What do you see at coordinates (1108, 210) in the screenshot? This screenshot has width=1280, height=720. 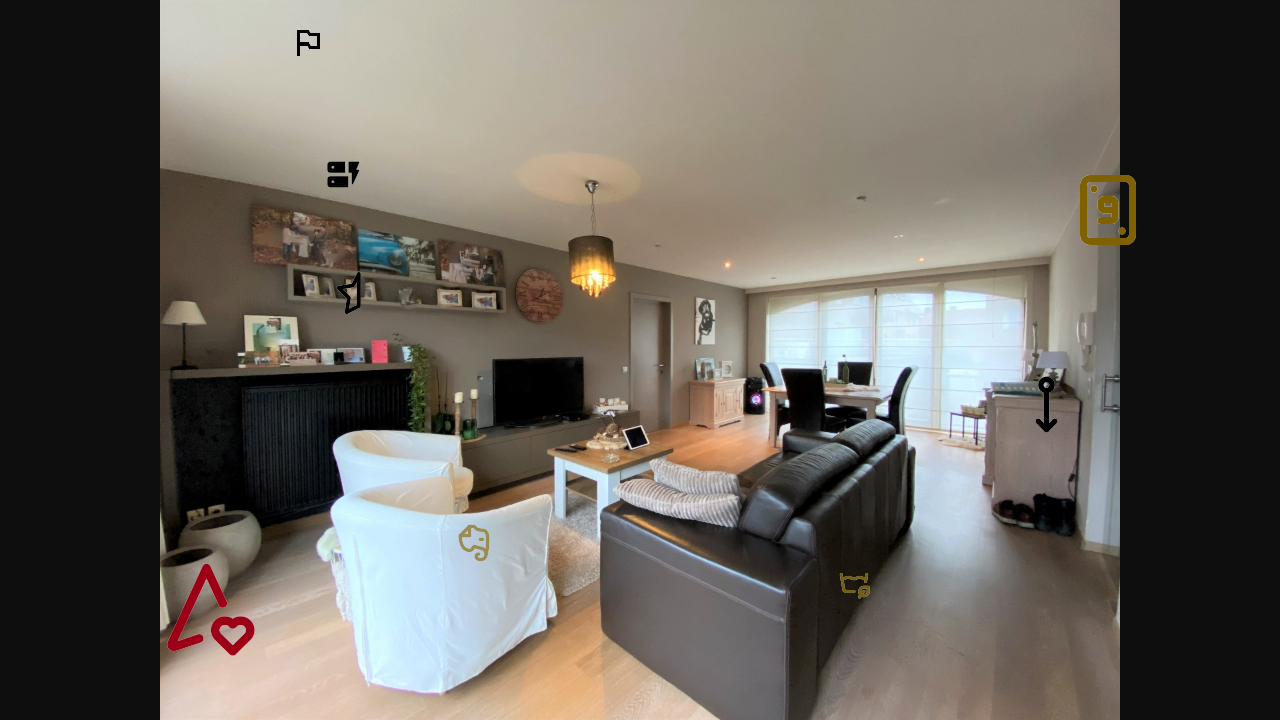 I see `play the 9 card in a card game` at bounding box center [1108, 210].